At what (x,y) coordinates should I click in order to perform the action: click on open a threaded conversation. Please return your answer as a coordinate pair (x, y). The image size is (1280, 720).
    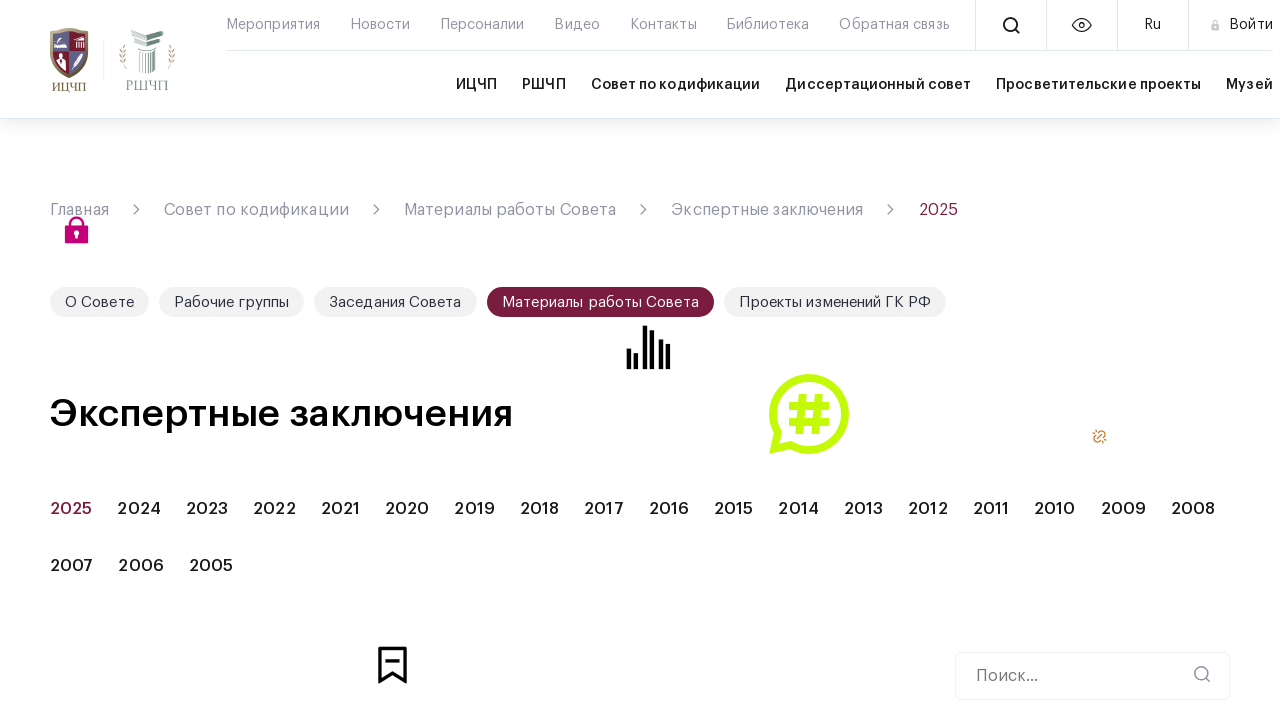
    Looking at the image, I should click on (809, 414).